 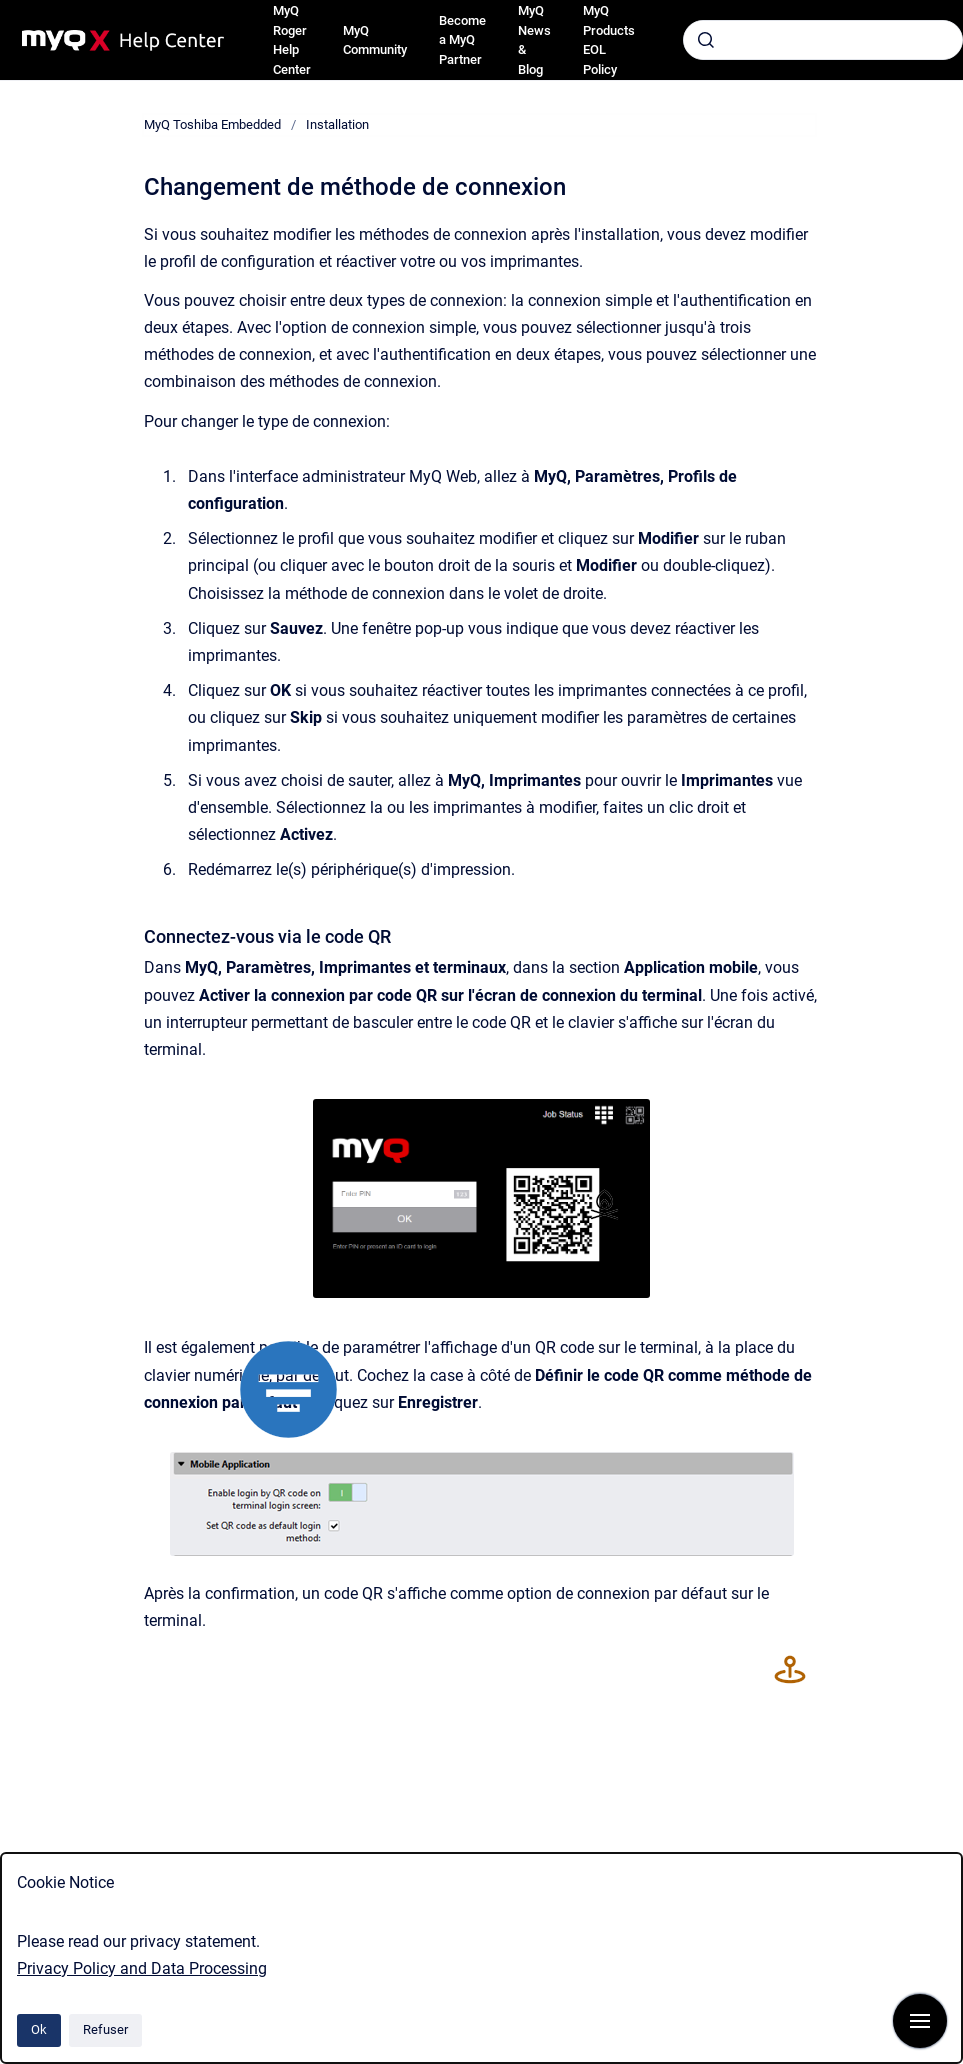 I want to click on mark a location on the map, so click(x=790, y=1670).